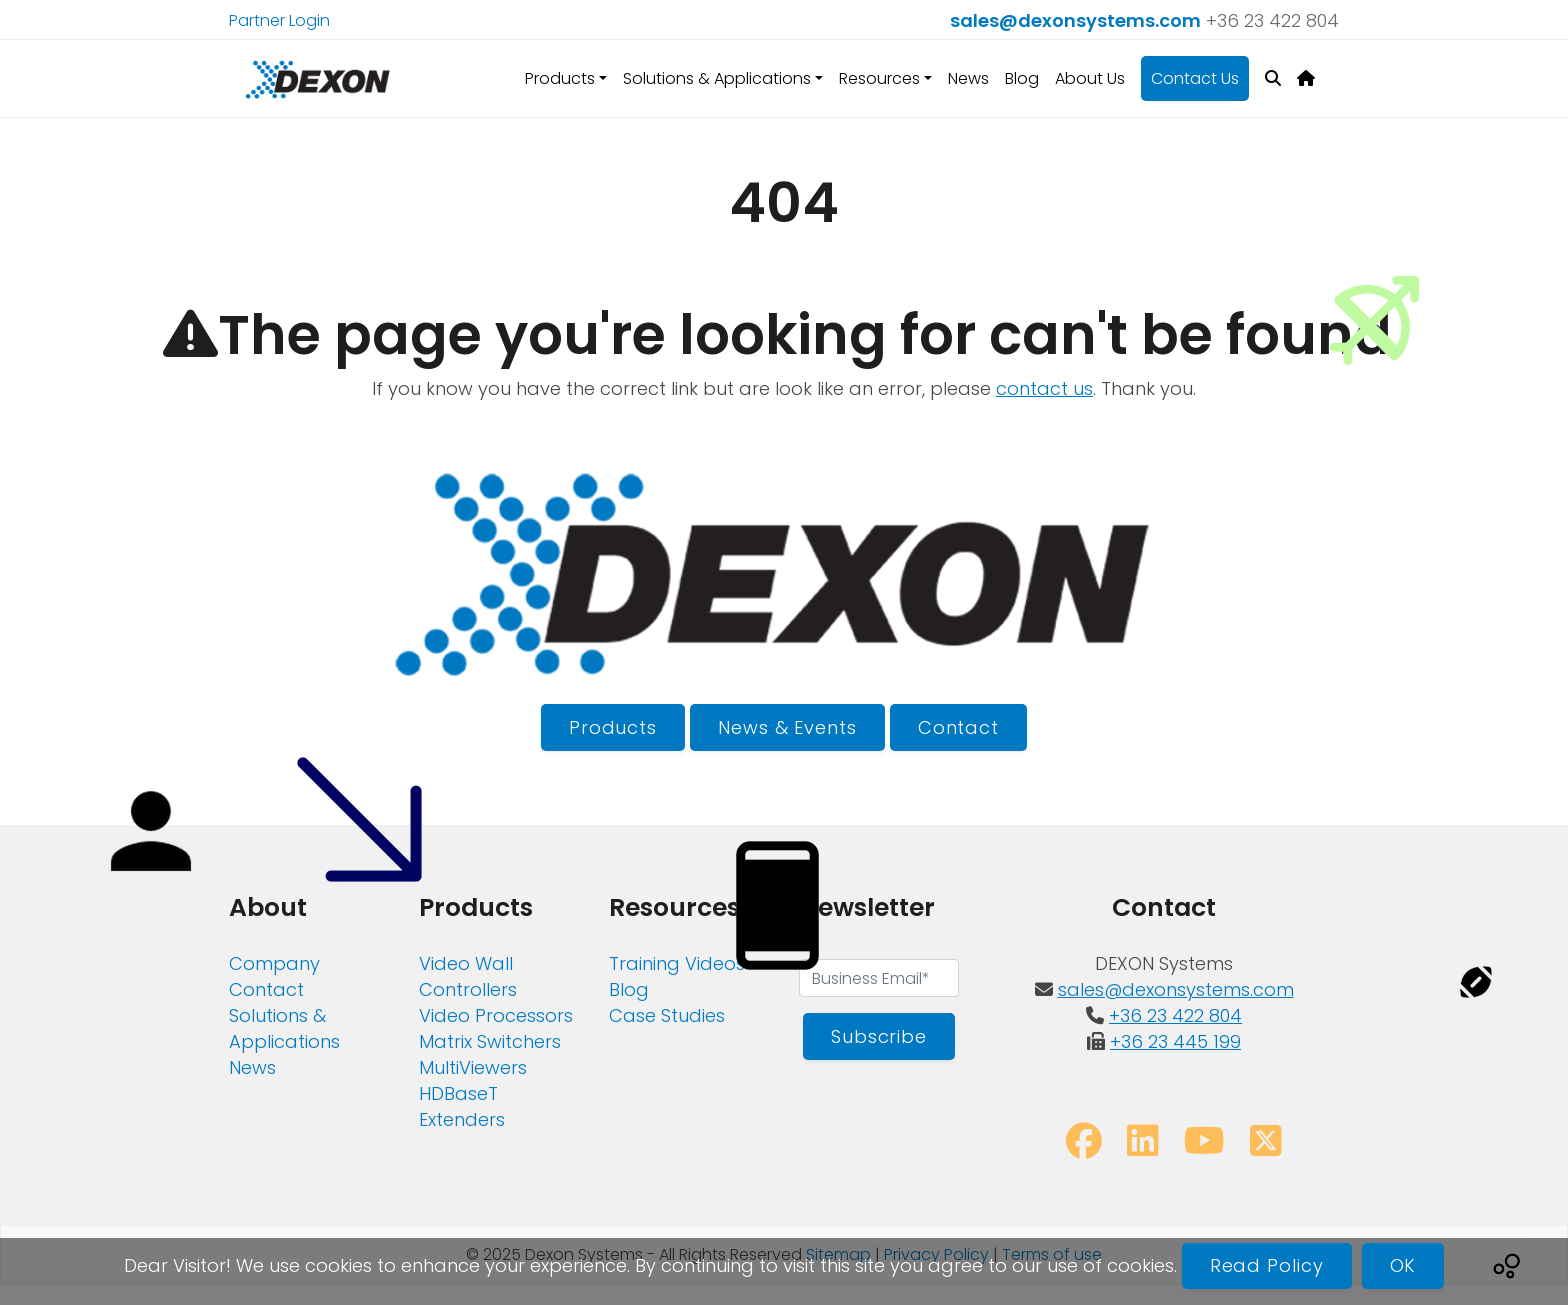 Image resolution: width=1568 pixels, height=1305 pixels. What do you see at coordinates (151, 831) in the screenshot?
I see `view your profile` at bounding box center [151, 831].